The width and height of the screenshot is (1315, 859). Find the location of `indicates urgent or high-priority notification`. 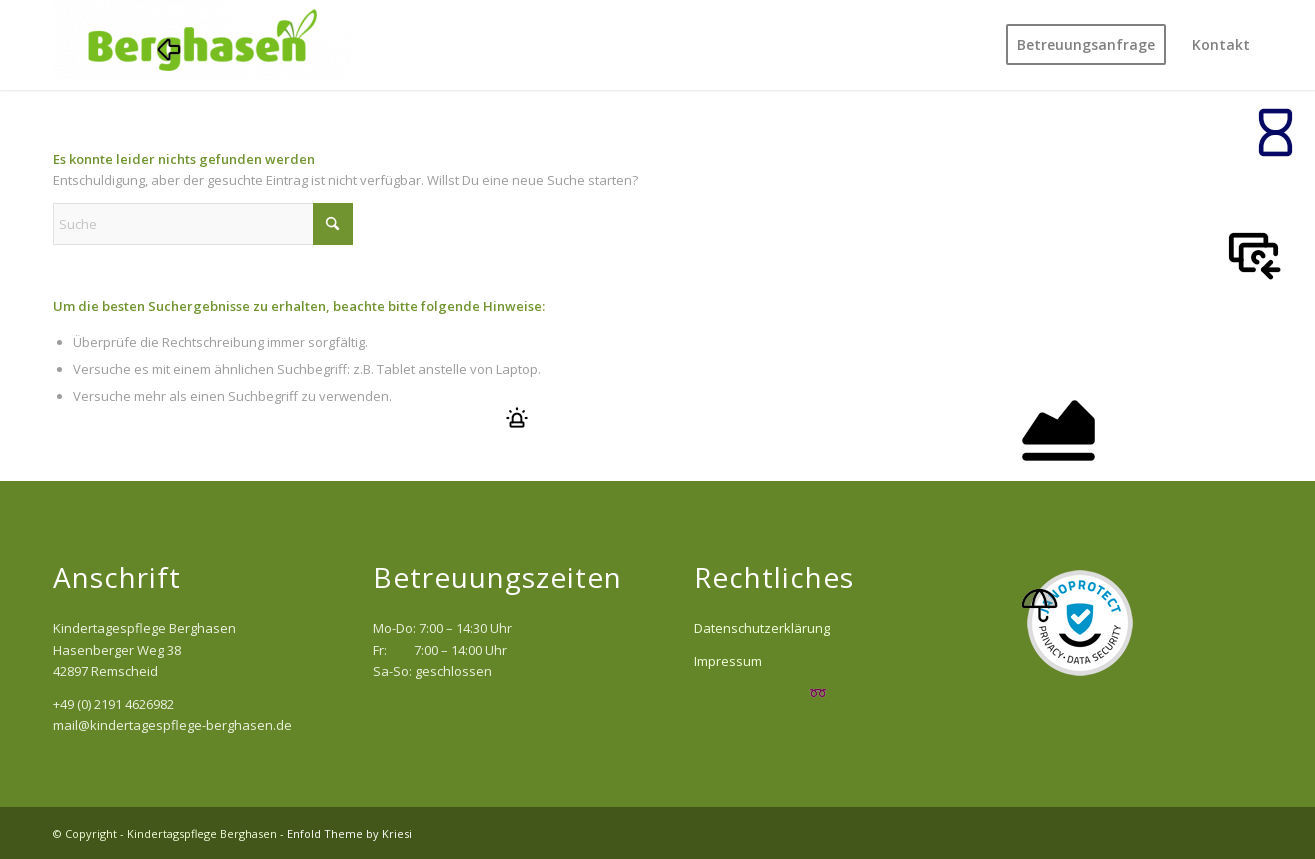

indicates urgent or high-priority notification is located at coordinates (517, 418).